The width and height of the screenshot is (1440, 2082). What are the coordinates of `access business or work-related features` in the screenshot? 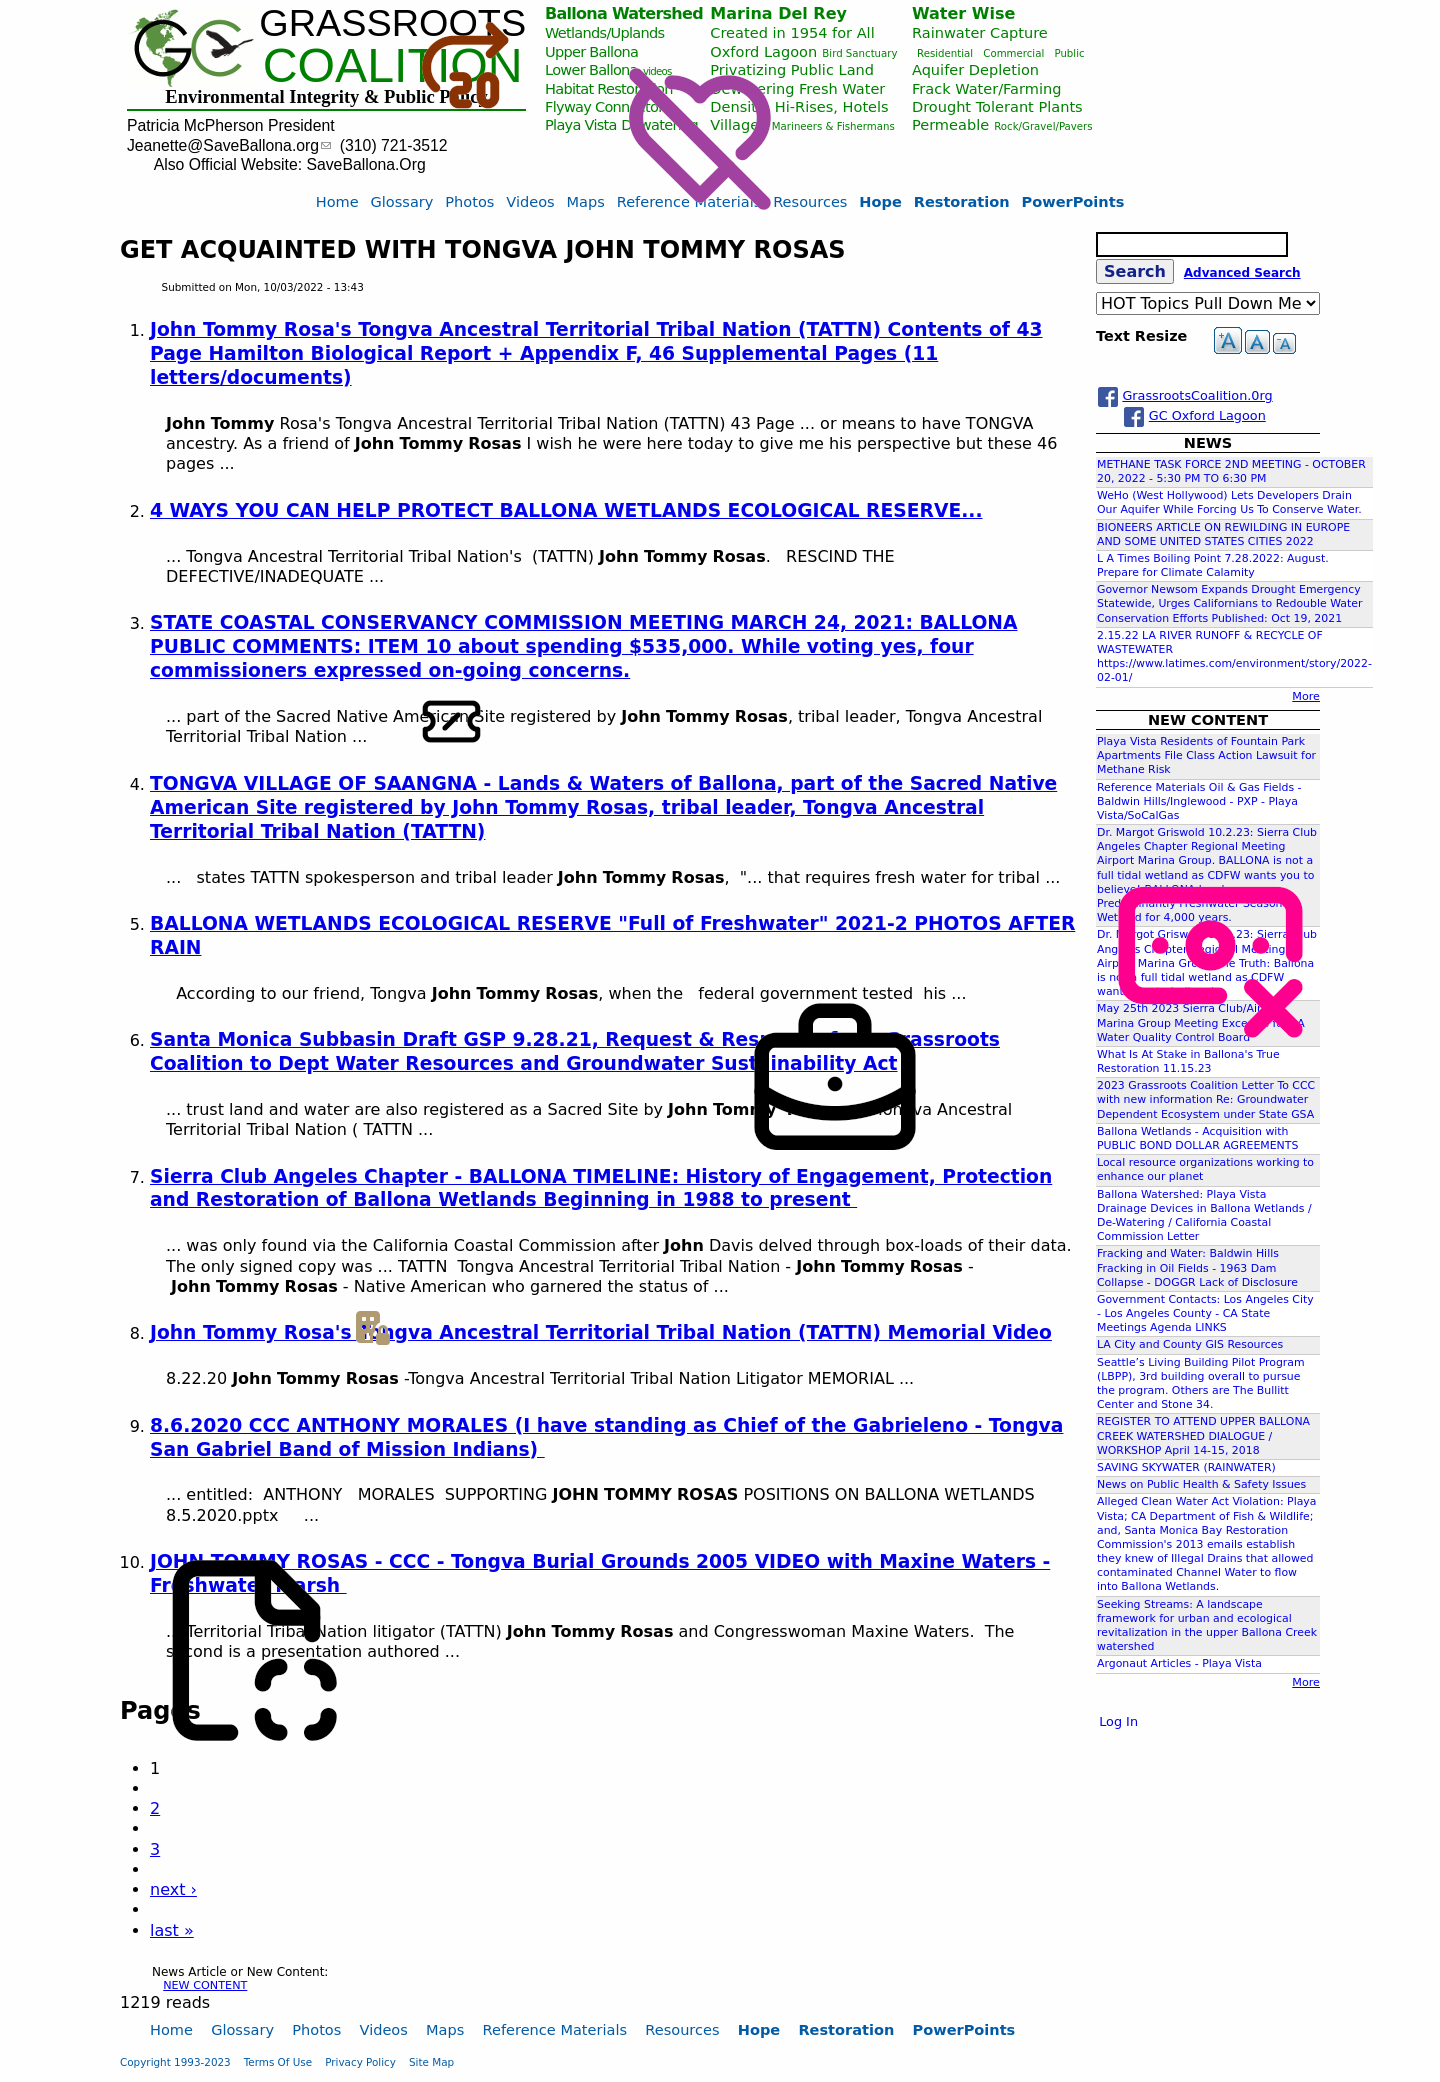 It's located at (835, 1084).